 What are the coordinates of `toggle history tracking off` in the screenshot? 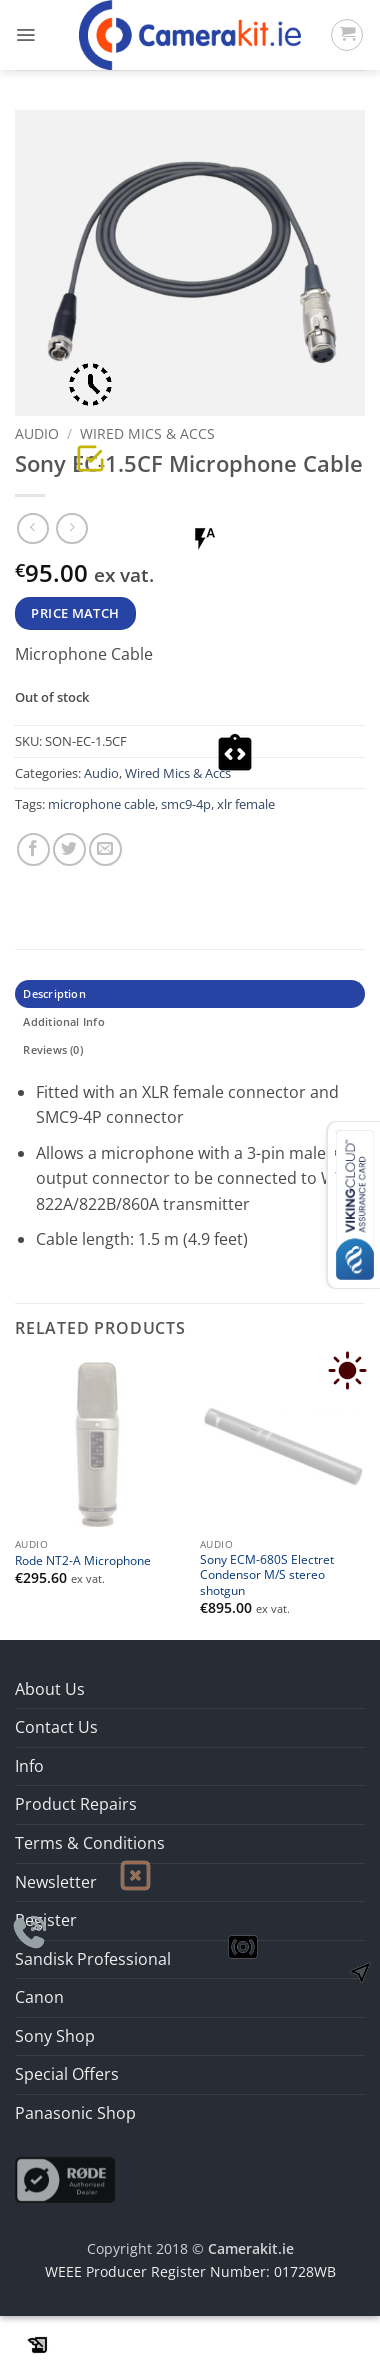 It's located at (90, 384).